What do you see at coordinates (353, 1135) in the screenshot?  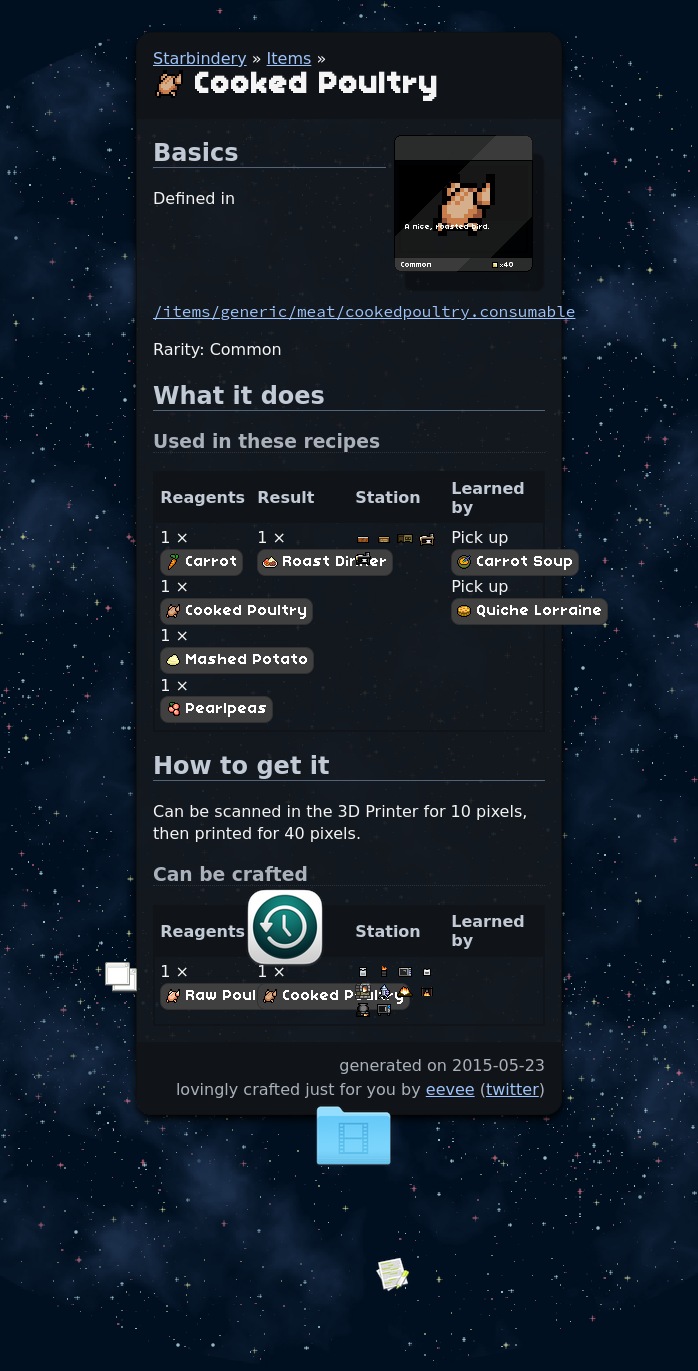 I see `open your movies folder` at bounding box center [353, 1135].